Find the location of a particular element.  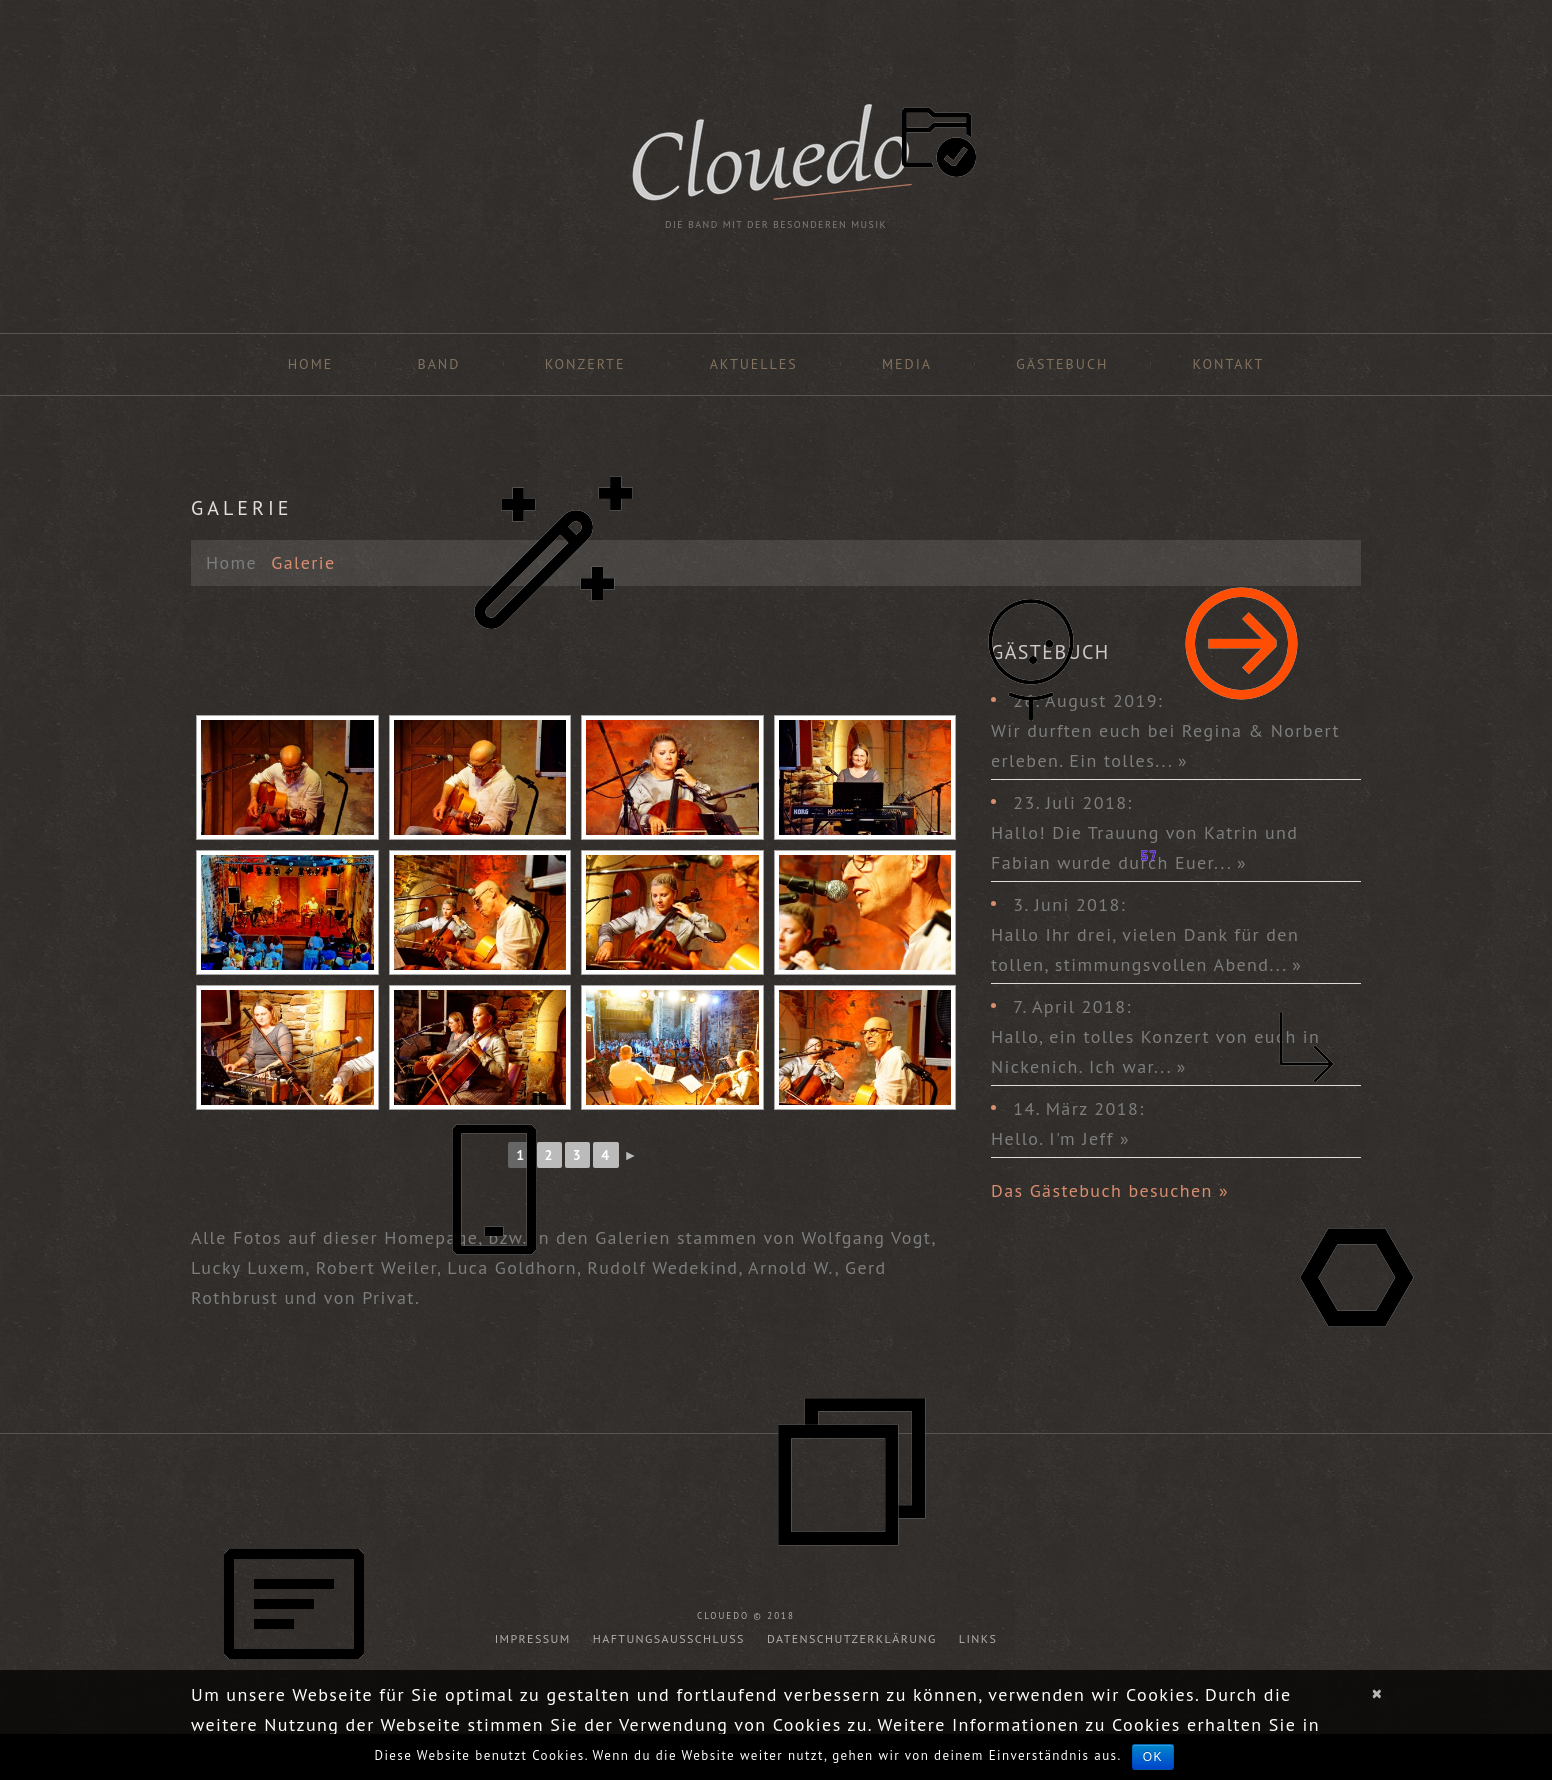

unverified data breakpoint in debug mode is located at coordinates (1361, 1277).